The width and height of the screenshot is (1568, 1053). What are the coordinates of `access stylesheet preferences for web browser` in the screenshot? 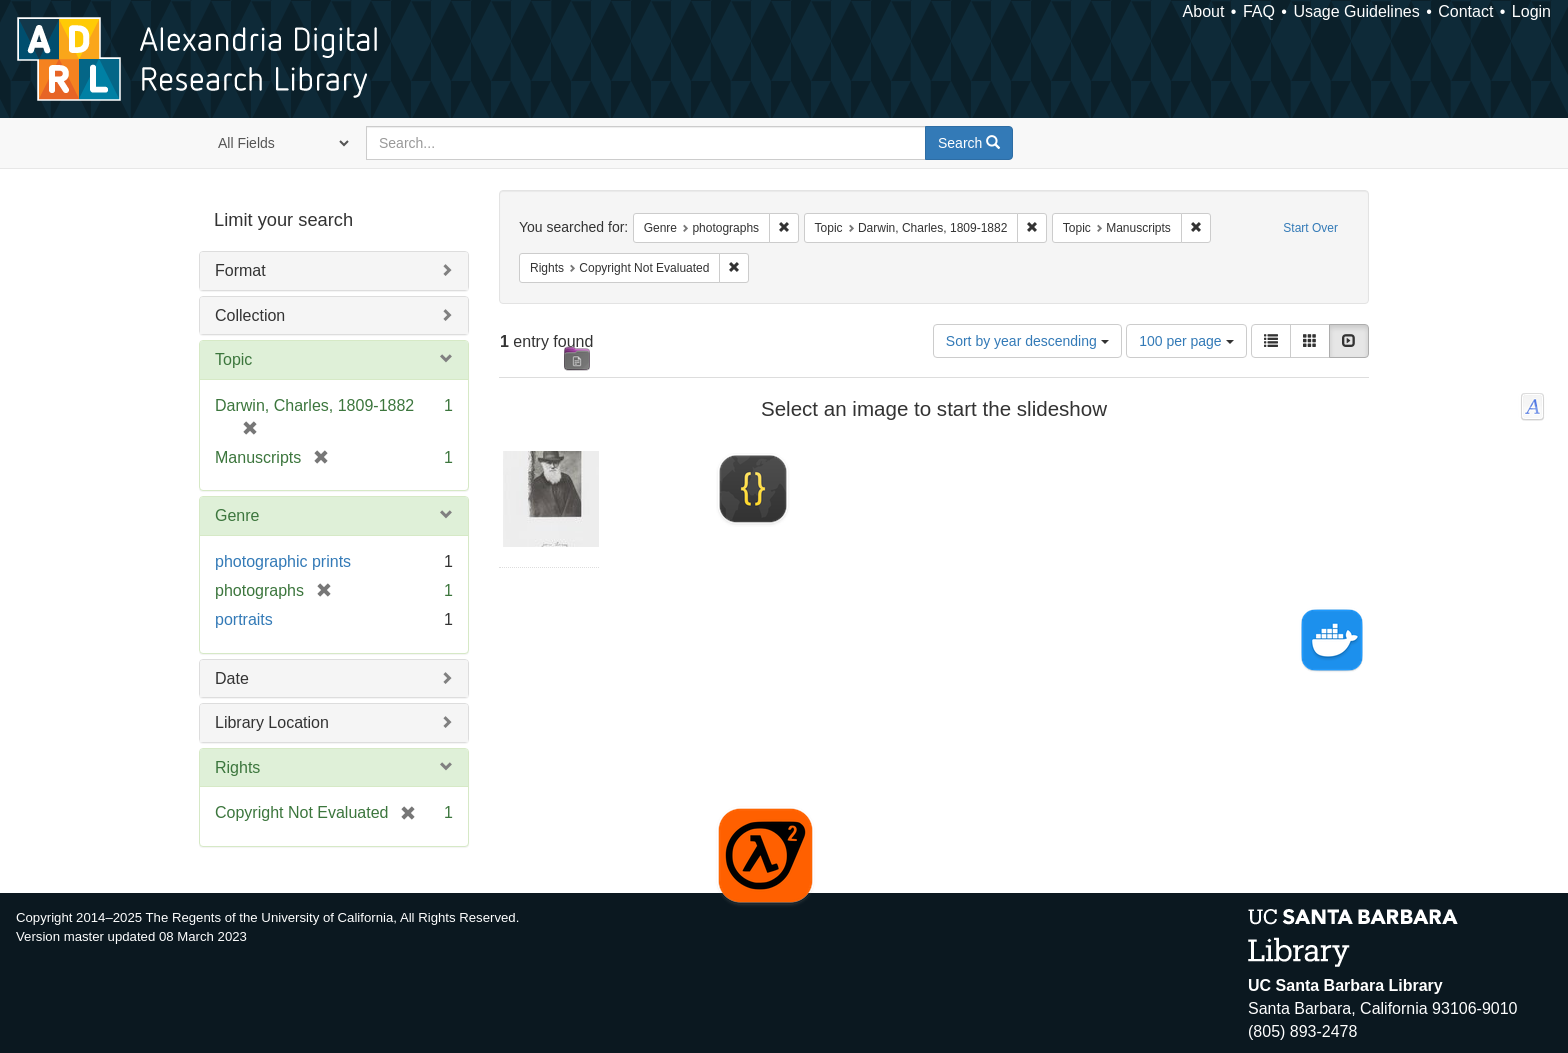 It's located at (753, 490).